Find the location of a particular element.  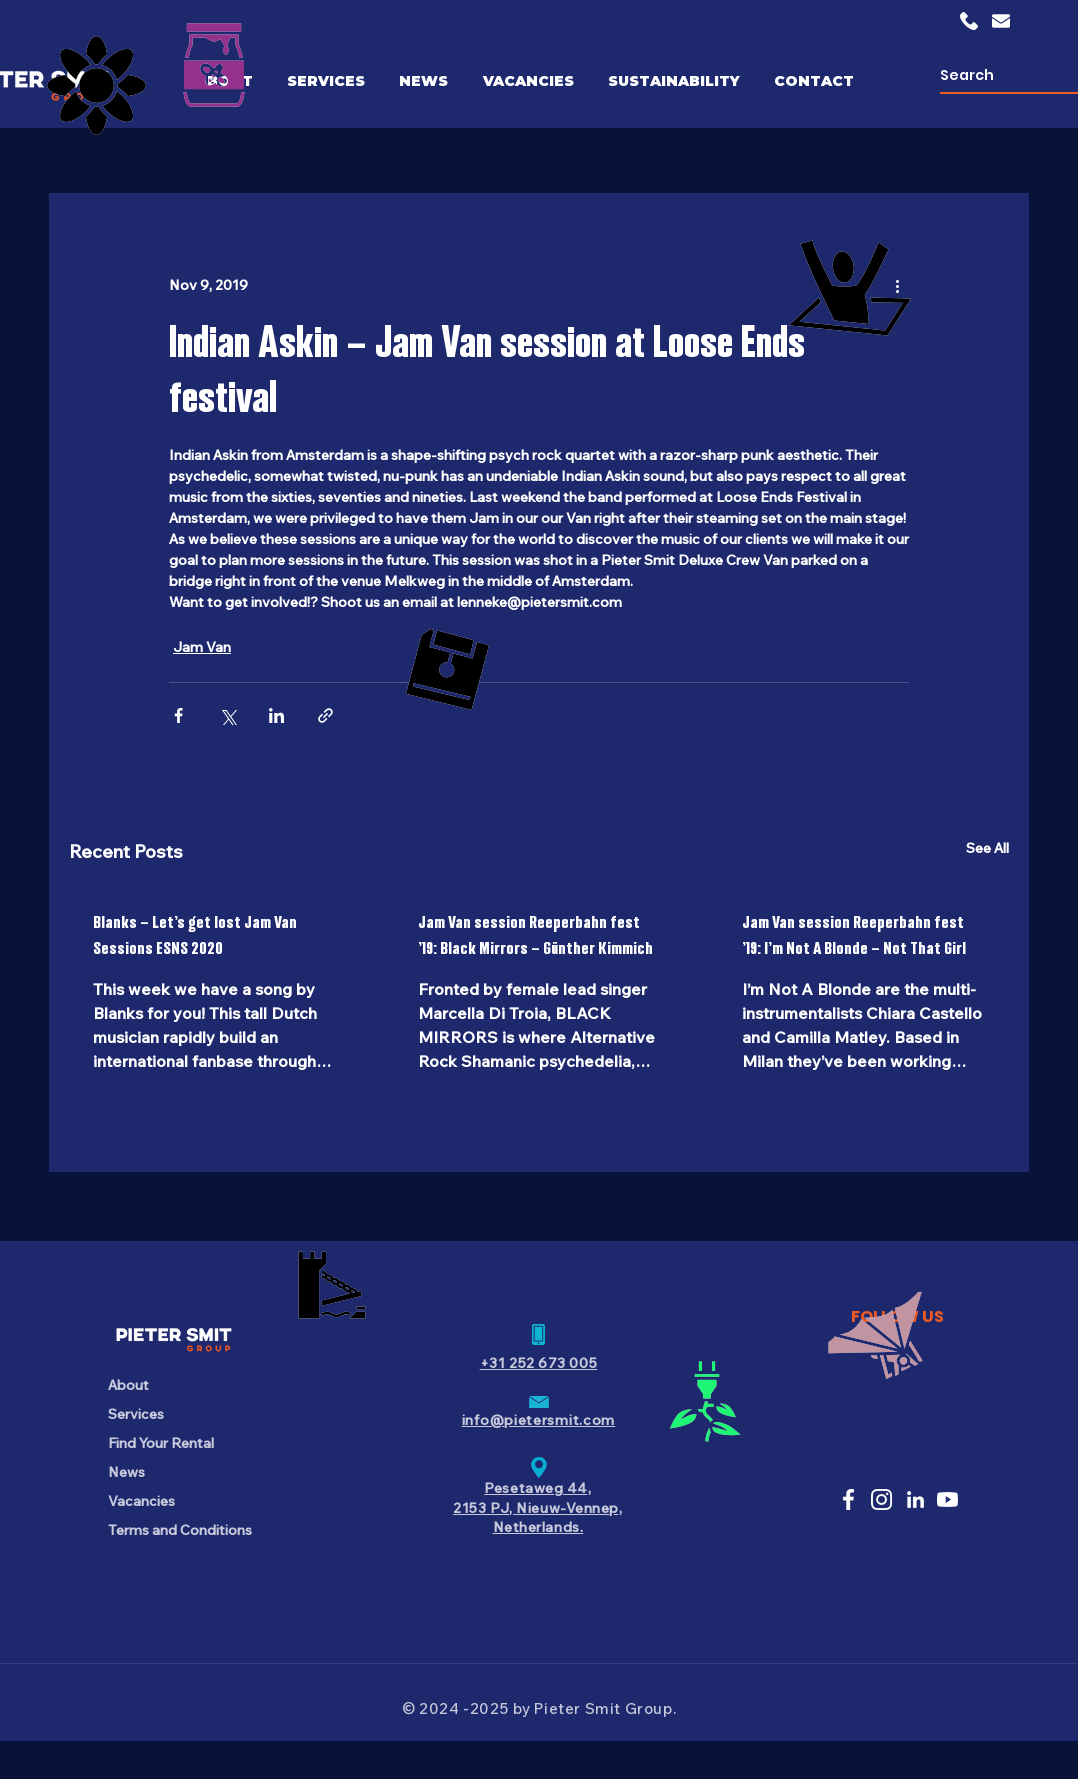

access a hidden passage or secret area is located at coordinates (850, 288).